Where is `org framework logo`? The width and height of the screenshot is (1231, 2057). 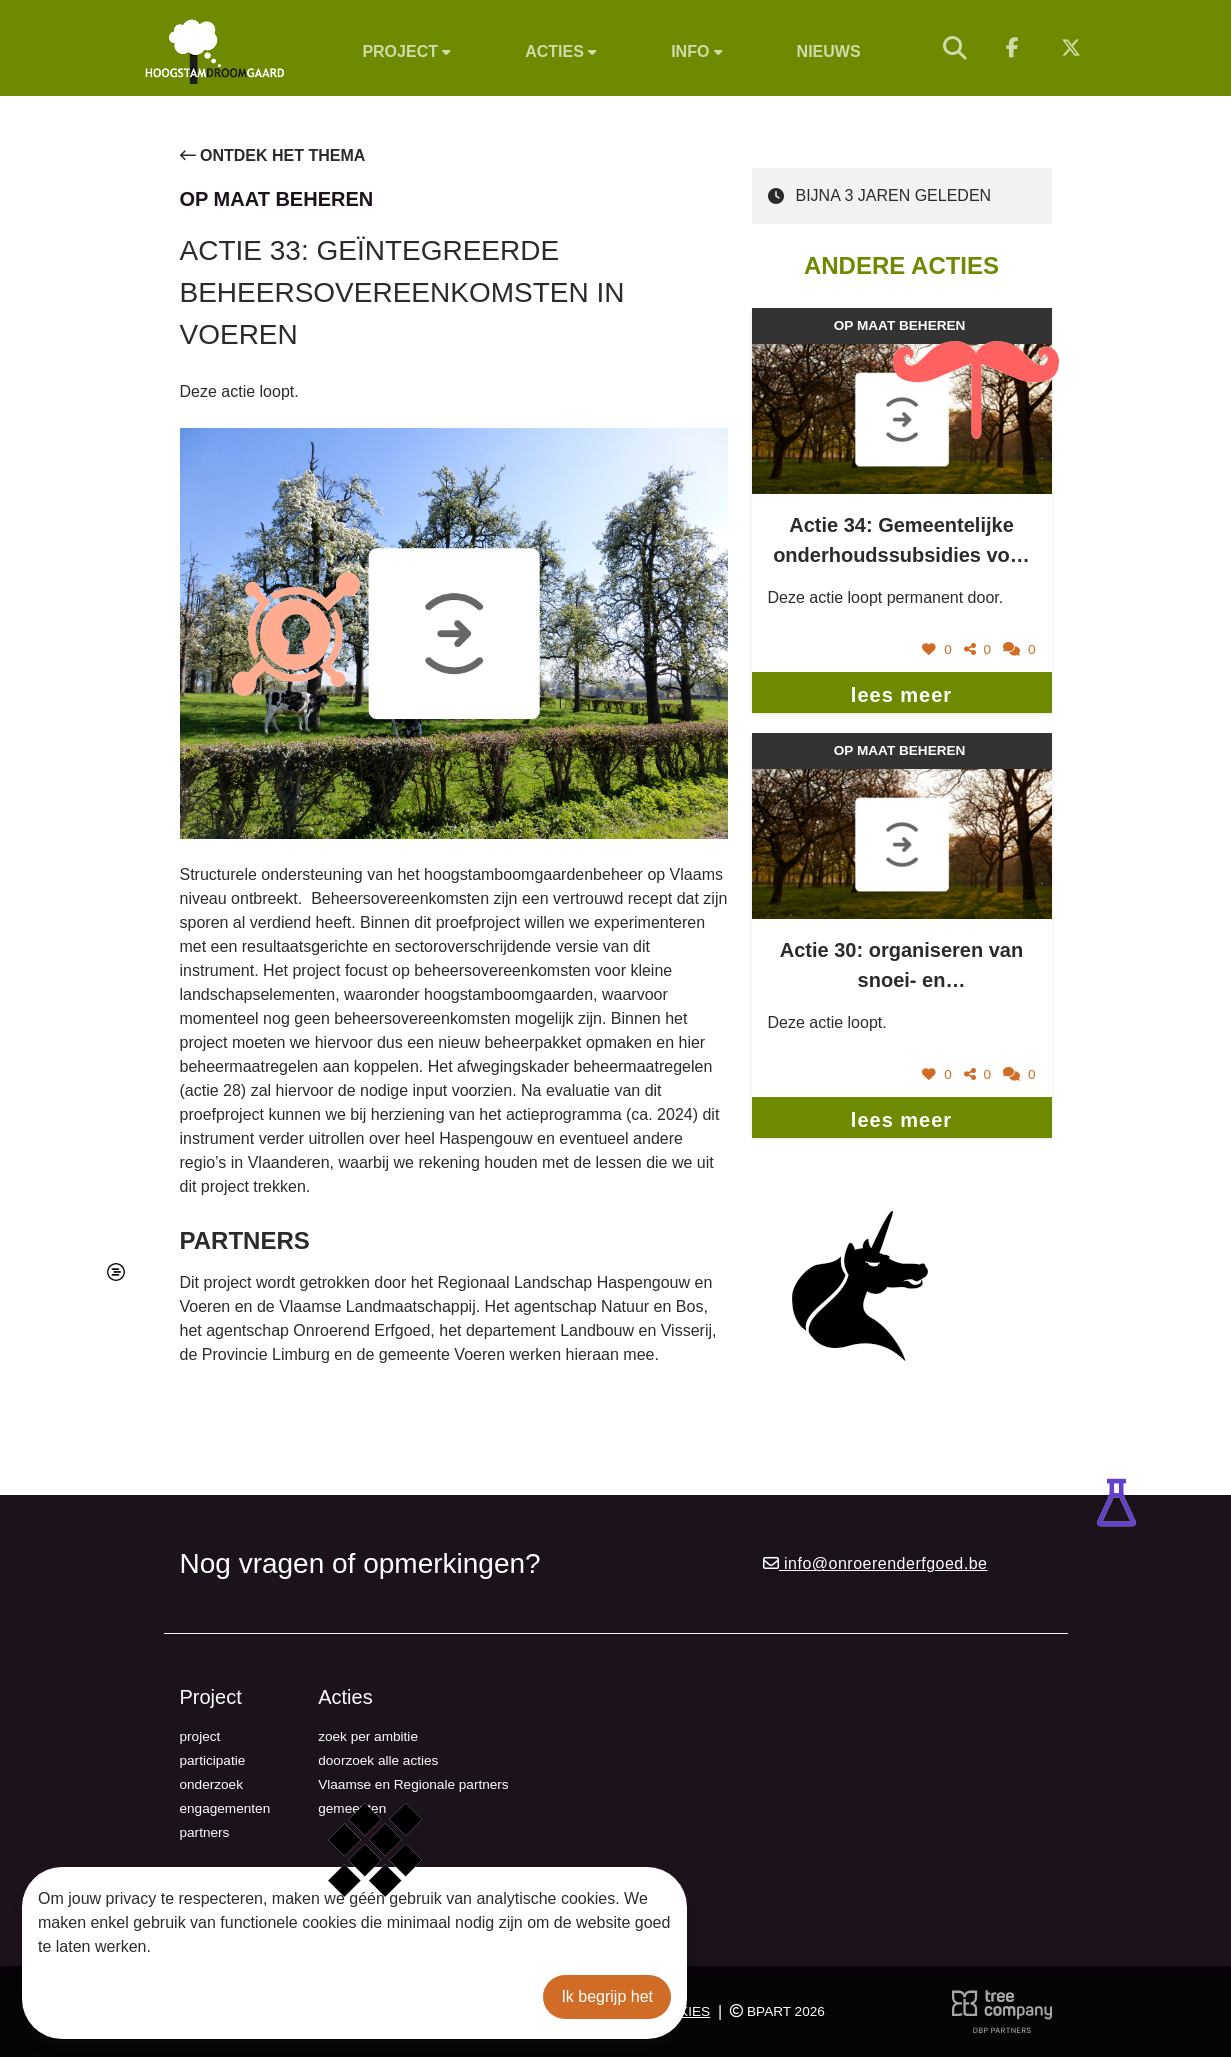 org framework logo is located at coordinates (860, 1286).